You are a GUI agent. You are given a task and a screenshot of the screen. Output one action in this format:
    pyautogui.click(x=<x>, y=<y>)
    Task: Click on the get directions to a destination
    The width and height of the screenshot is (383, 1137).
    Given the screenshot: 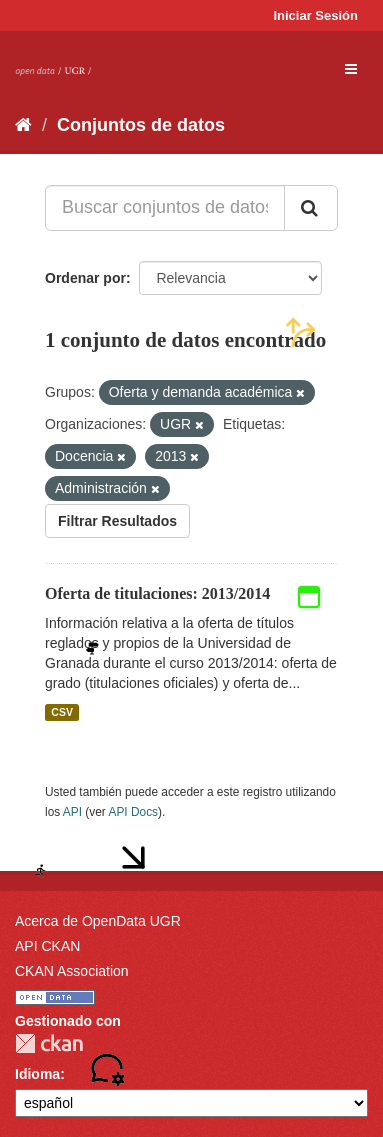 What is the action you would take?
    pyautogui.click(x=92, y=648)
    